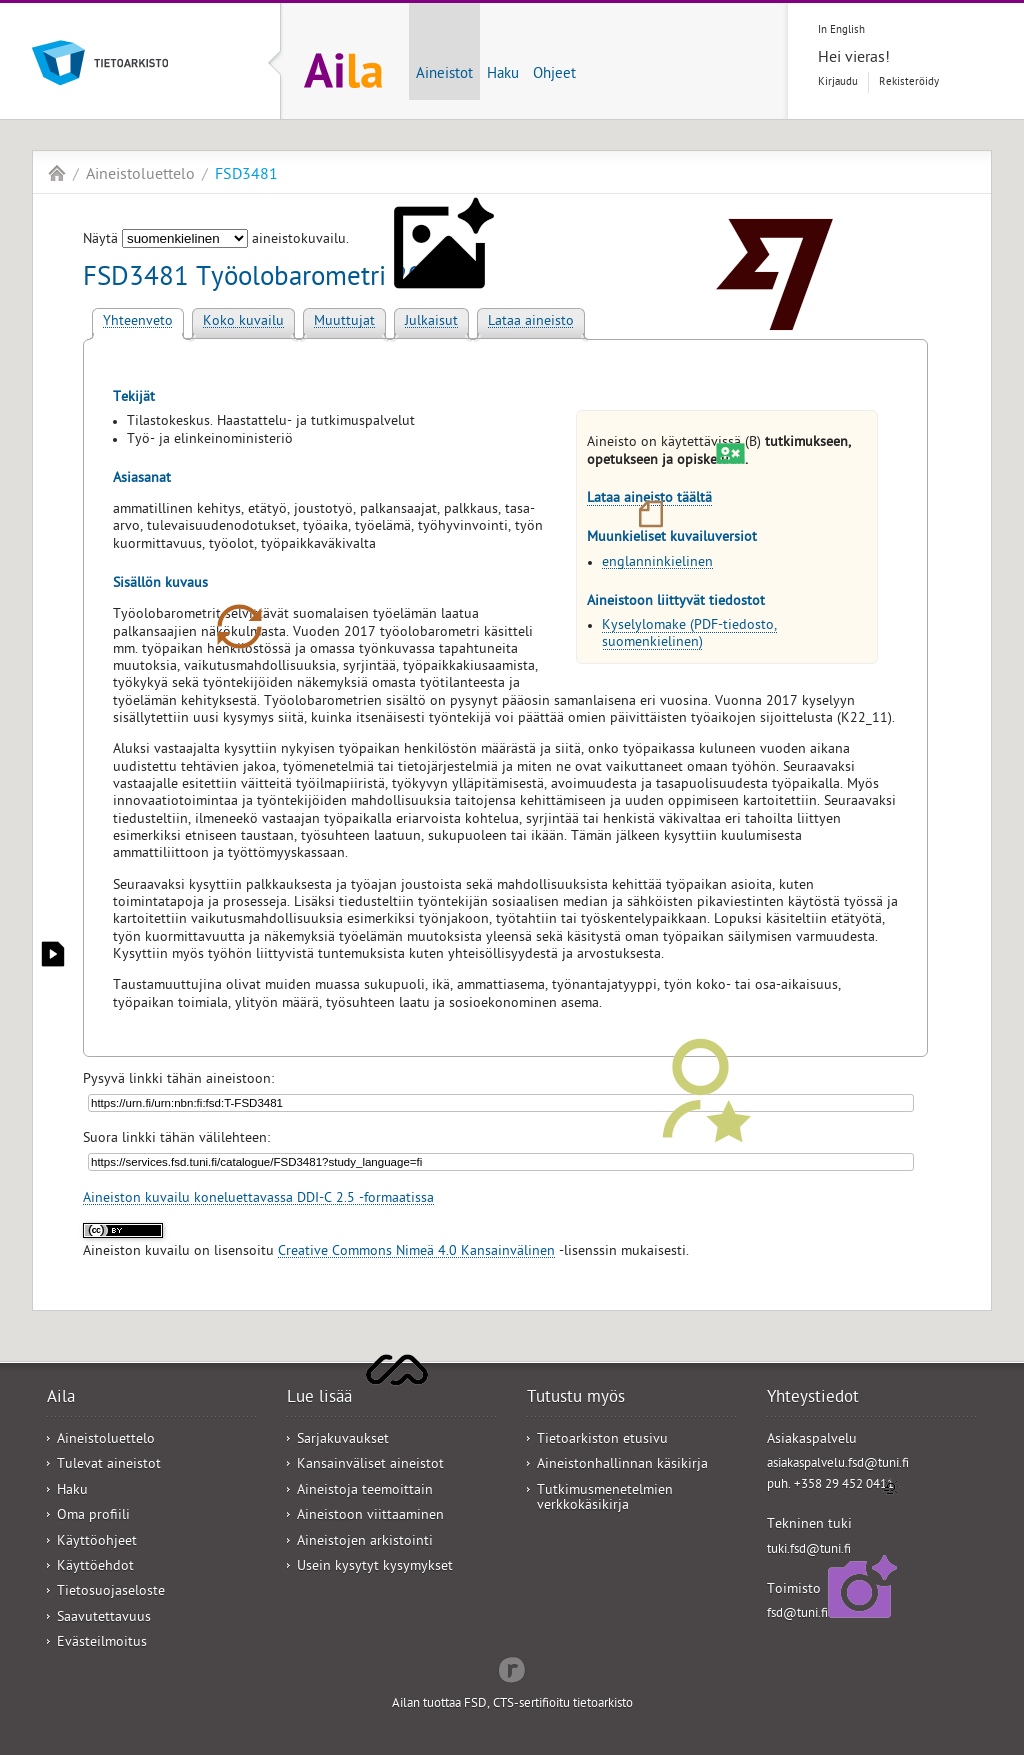 Image resolution: width=1024 pixels, height=1755 pixels. Describe the element at coordinates (730, 453) in the screenshot. I see `indicates an expired pass or credential` at that location.